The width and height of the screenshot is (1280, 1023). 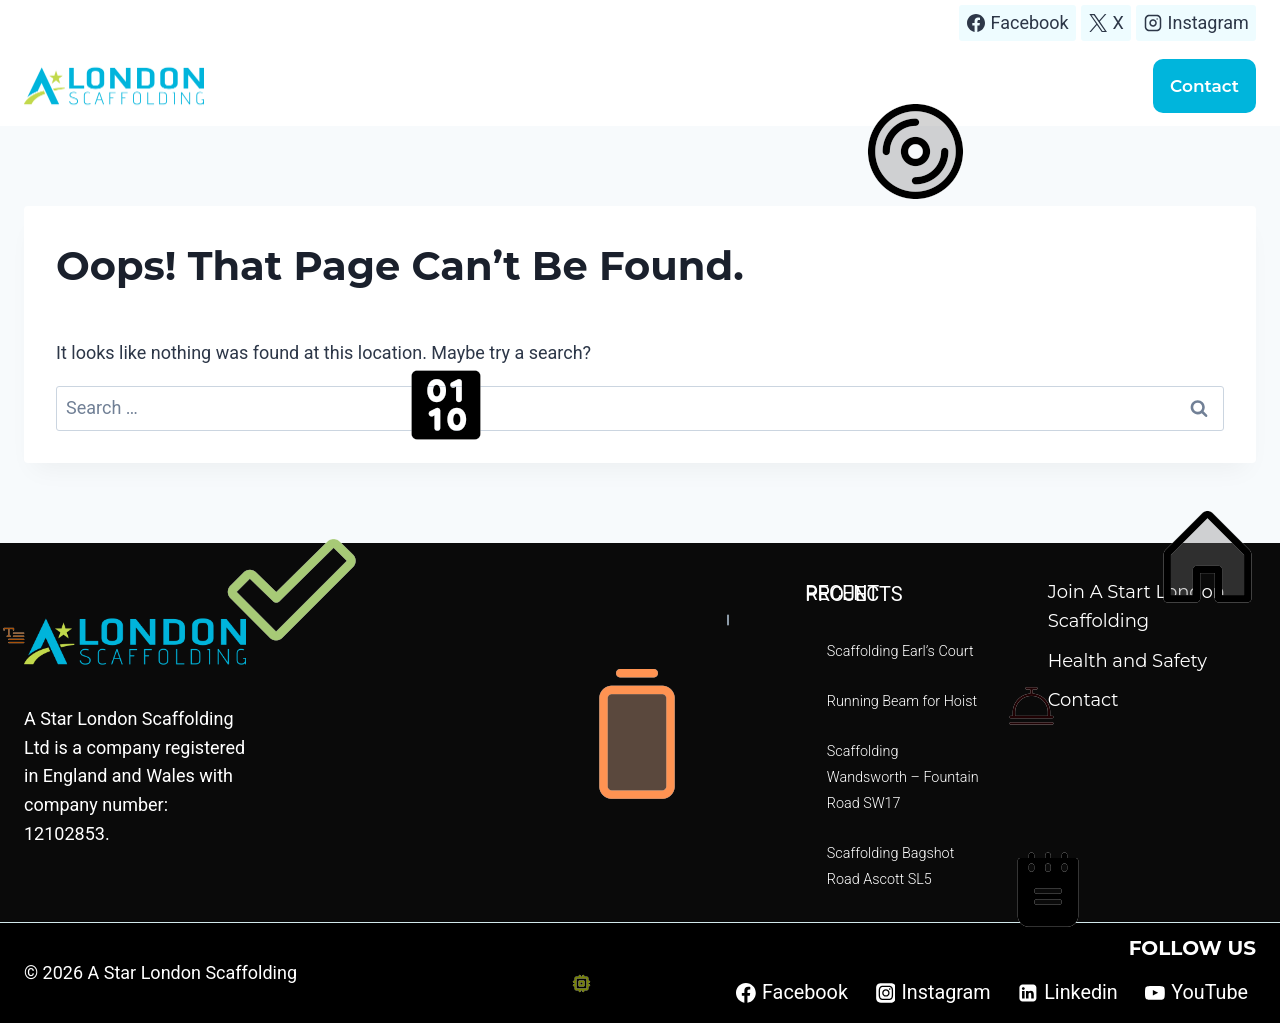 What do you see at coordinates (446, 405) in the screenshot?
I see `view binary or raw data` at bounding box center [446, 405].